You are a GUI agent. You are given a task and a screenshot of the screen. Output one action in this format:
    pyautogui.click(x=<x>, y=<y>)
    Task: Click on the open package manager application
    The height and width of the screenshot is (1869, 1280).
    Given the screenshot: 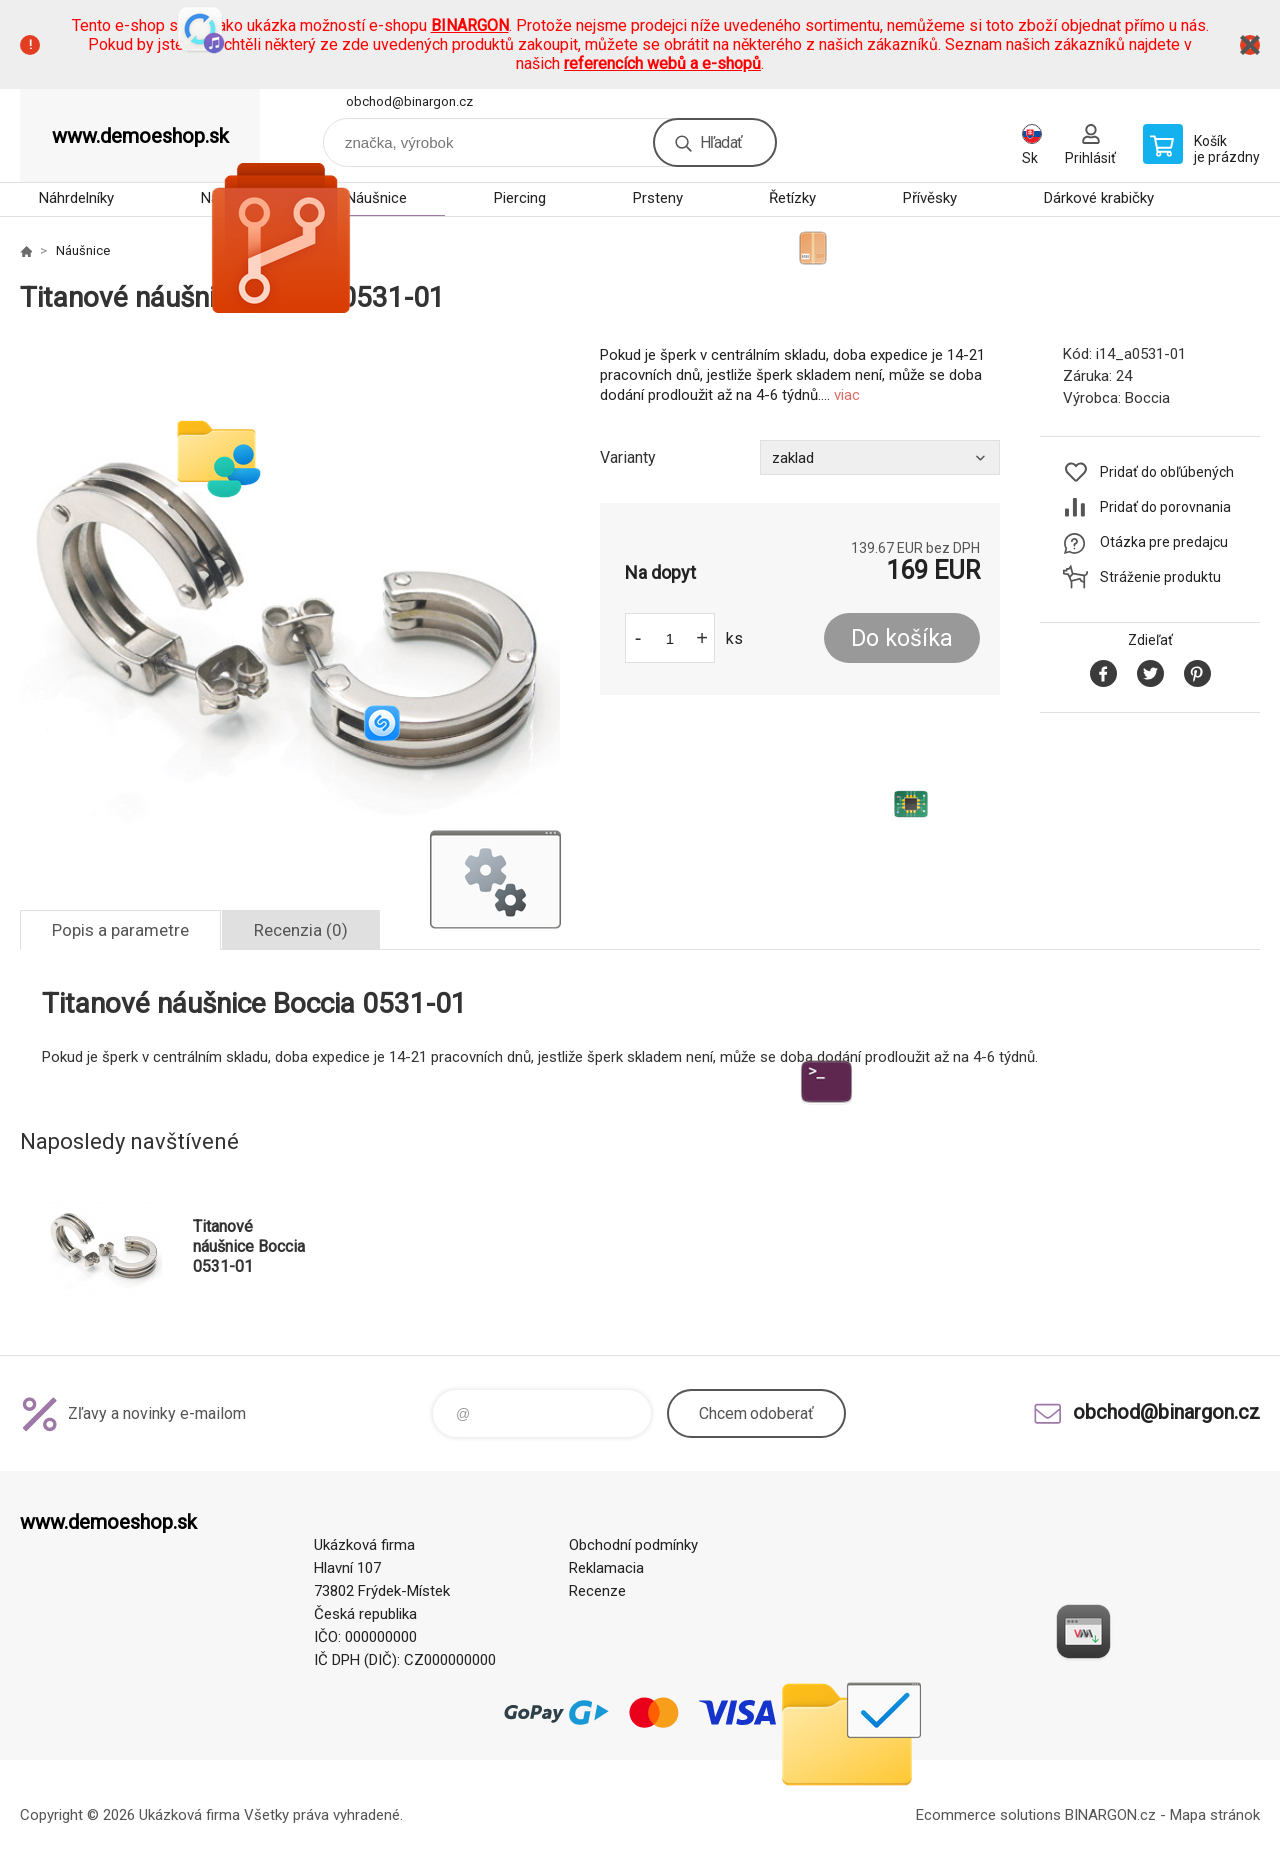 What is the action you would take?
    pyautogui.click(x=813, y=248)
    